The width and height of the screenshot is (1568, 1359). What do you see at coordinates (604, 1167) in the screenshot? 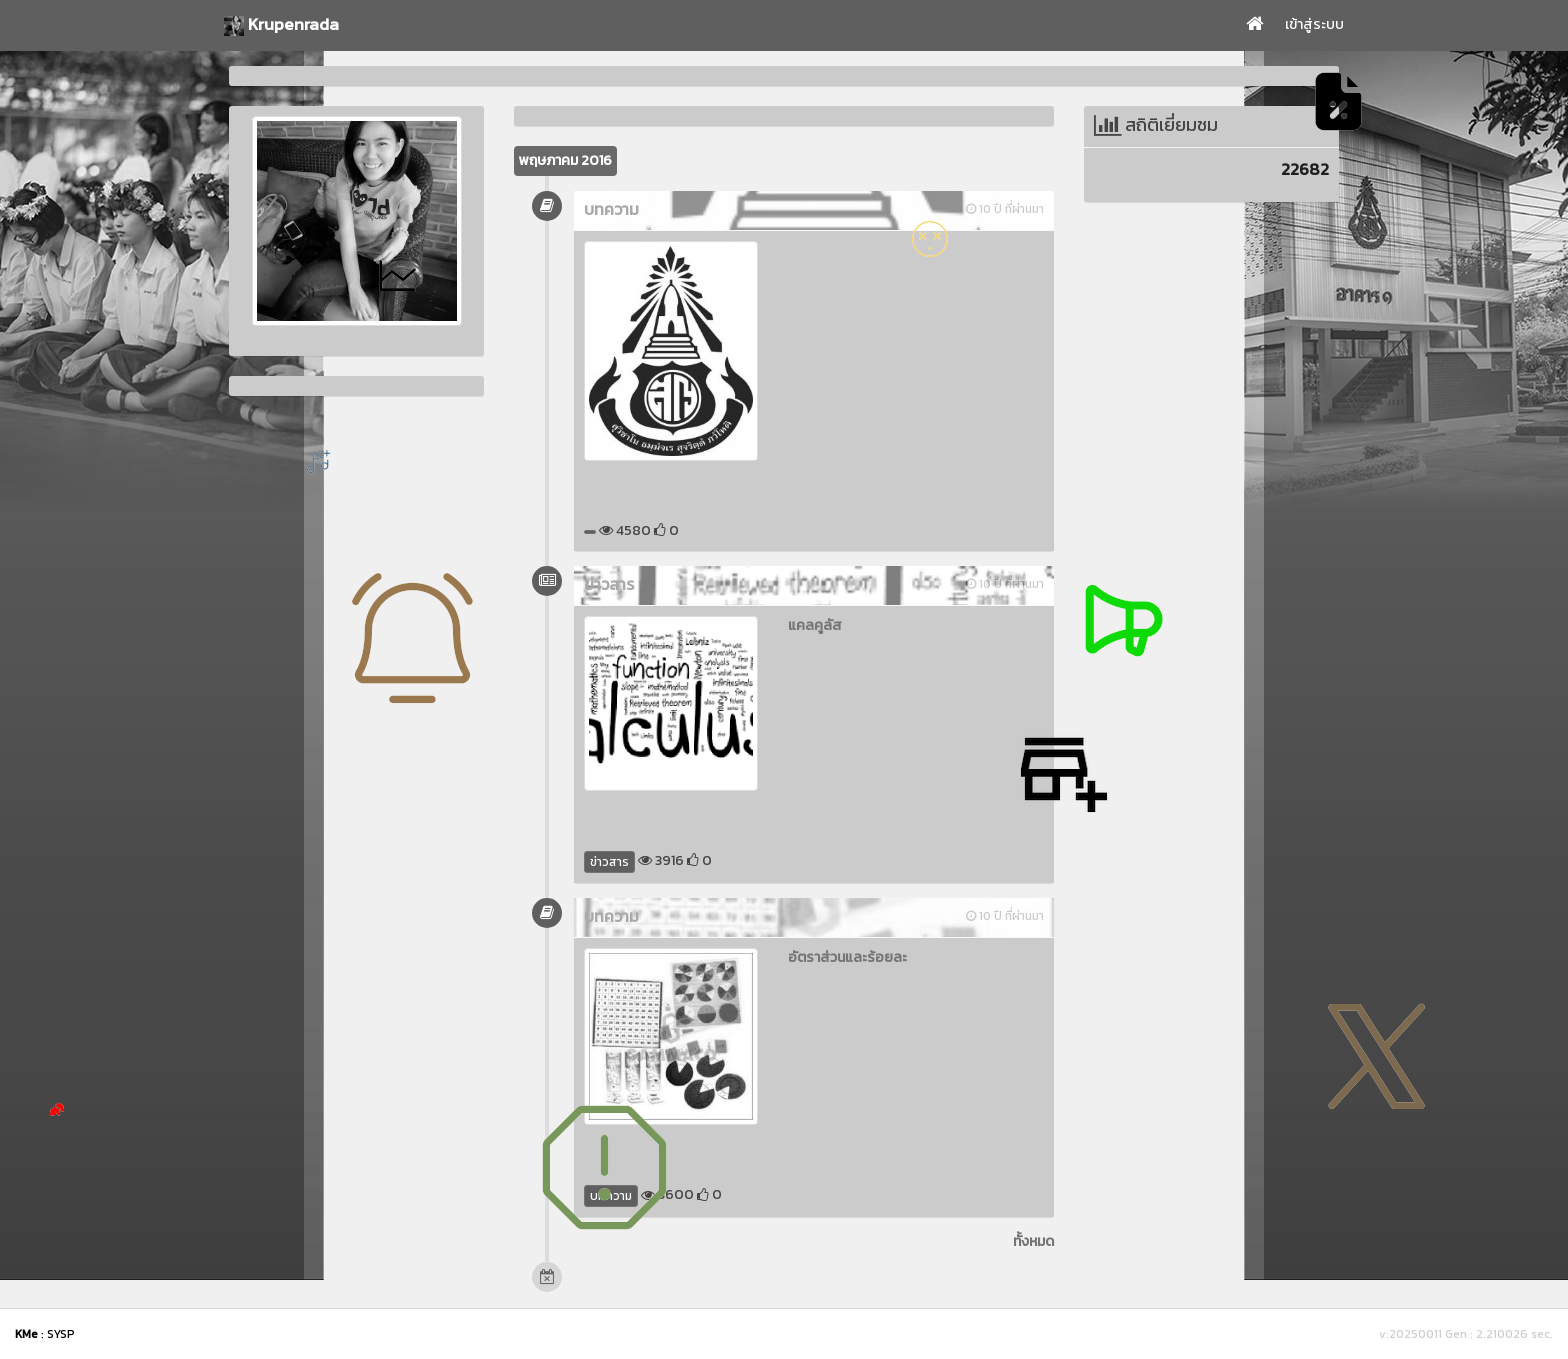
I see `indicates a warning or critical alert` at bounding box center [604, 1167].